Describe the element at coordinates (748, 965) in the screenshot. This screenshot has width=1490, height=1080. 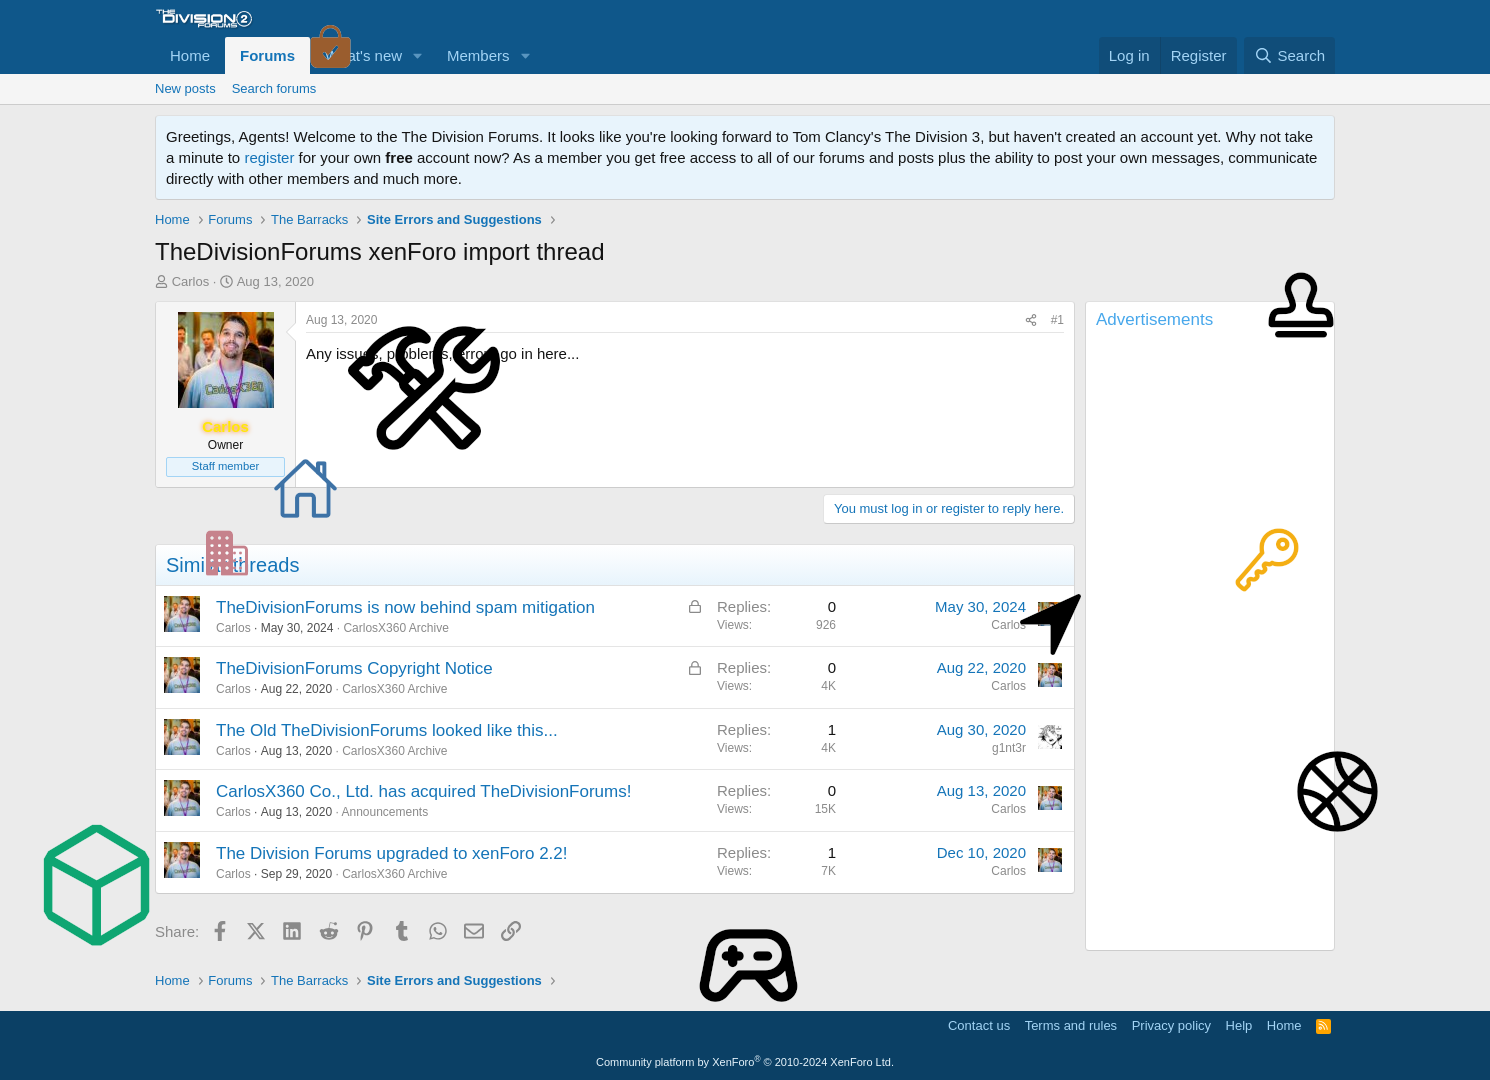
I see `open games or gaming section` at that location.